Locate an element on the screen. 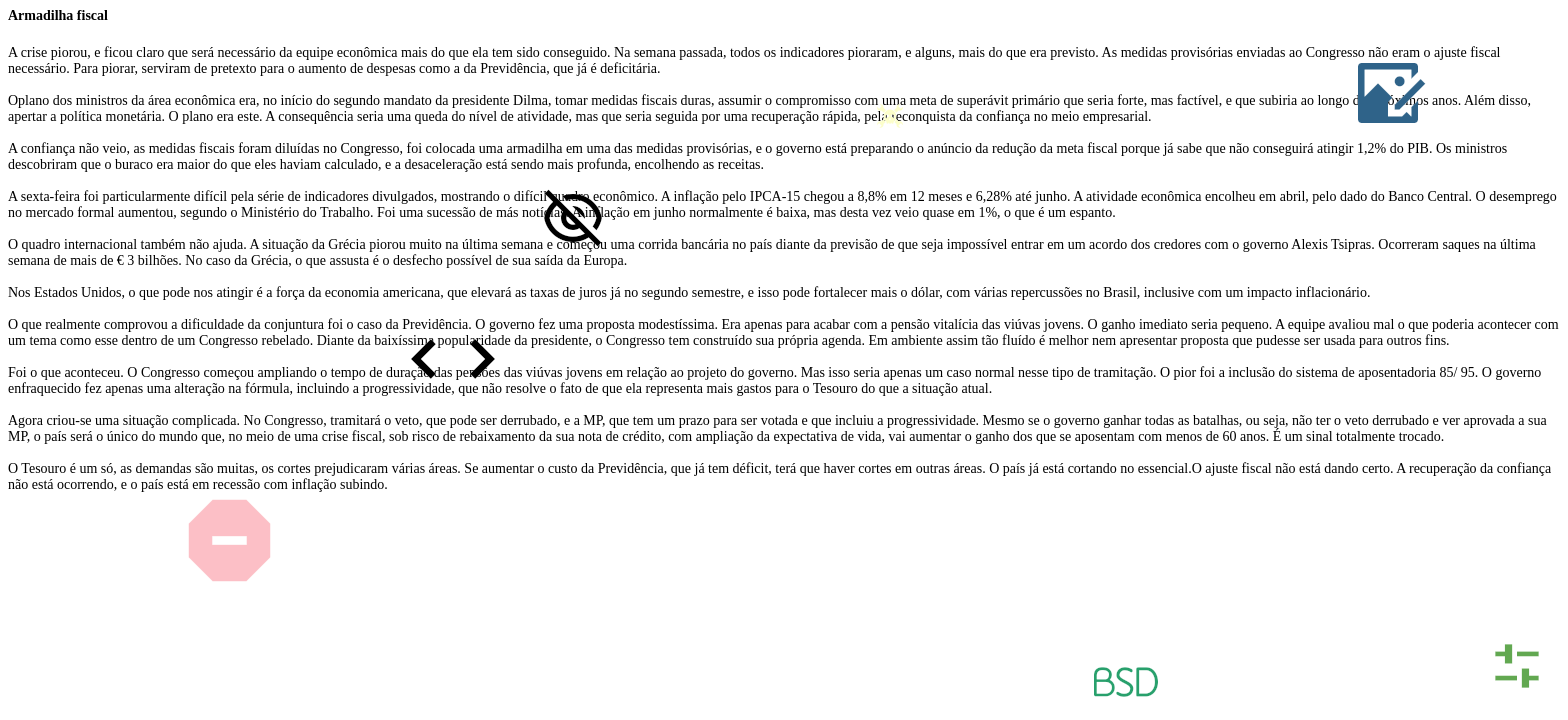 This screenshot has width=1568, height=720. adjust audio equalizer settings is located at coordinates (1517, 666).